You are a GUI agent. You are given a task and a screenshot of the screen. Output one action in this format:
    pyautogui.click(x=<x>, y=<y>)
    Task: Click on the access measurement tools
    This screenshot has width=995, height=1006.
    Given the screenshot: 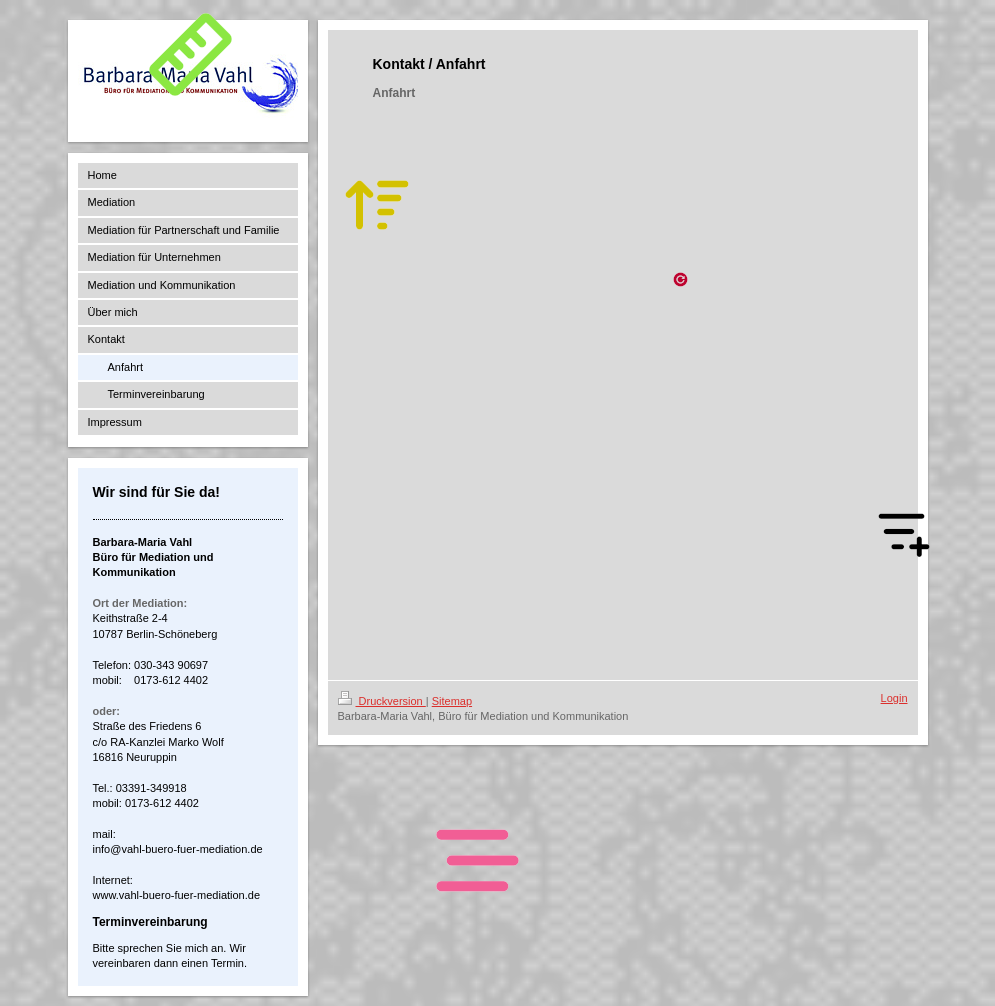 What is the action you would take?
    pyautogui.click(x=190, y=54)
    